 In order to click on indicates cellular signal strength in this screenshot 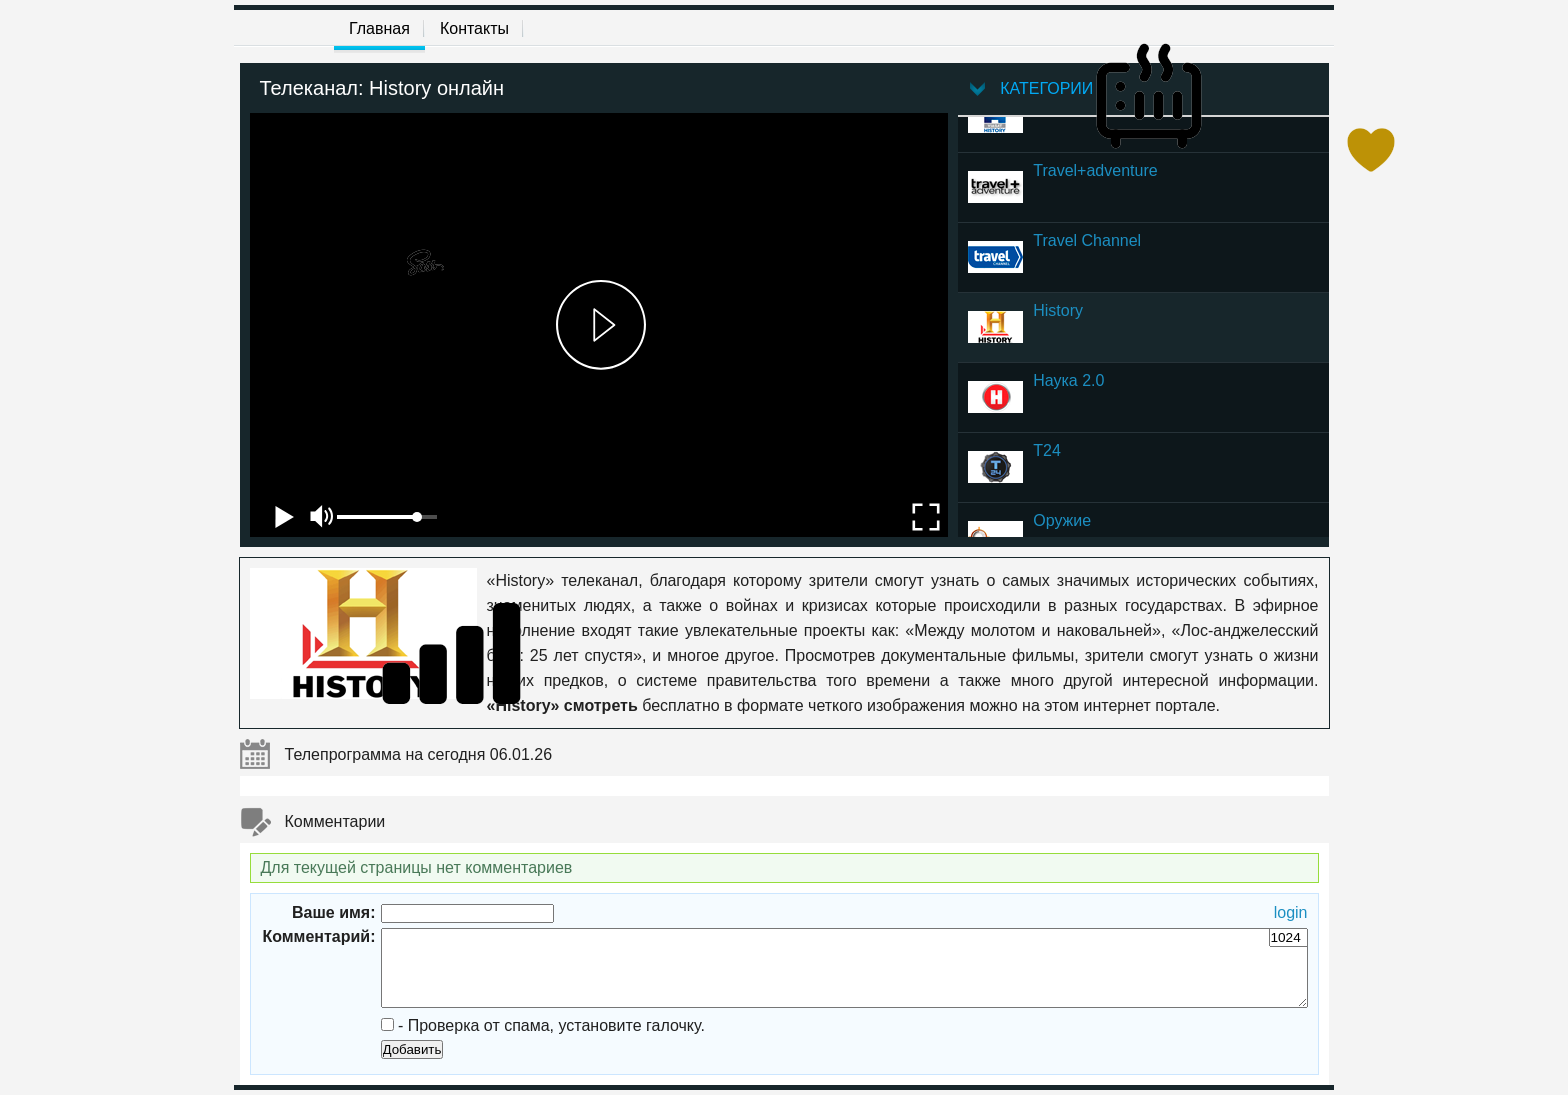, I will do `click(451, 653)`.